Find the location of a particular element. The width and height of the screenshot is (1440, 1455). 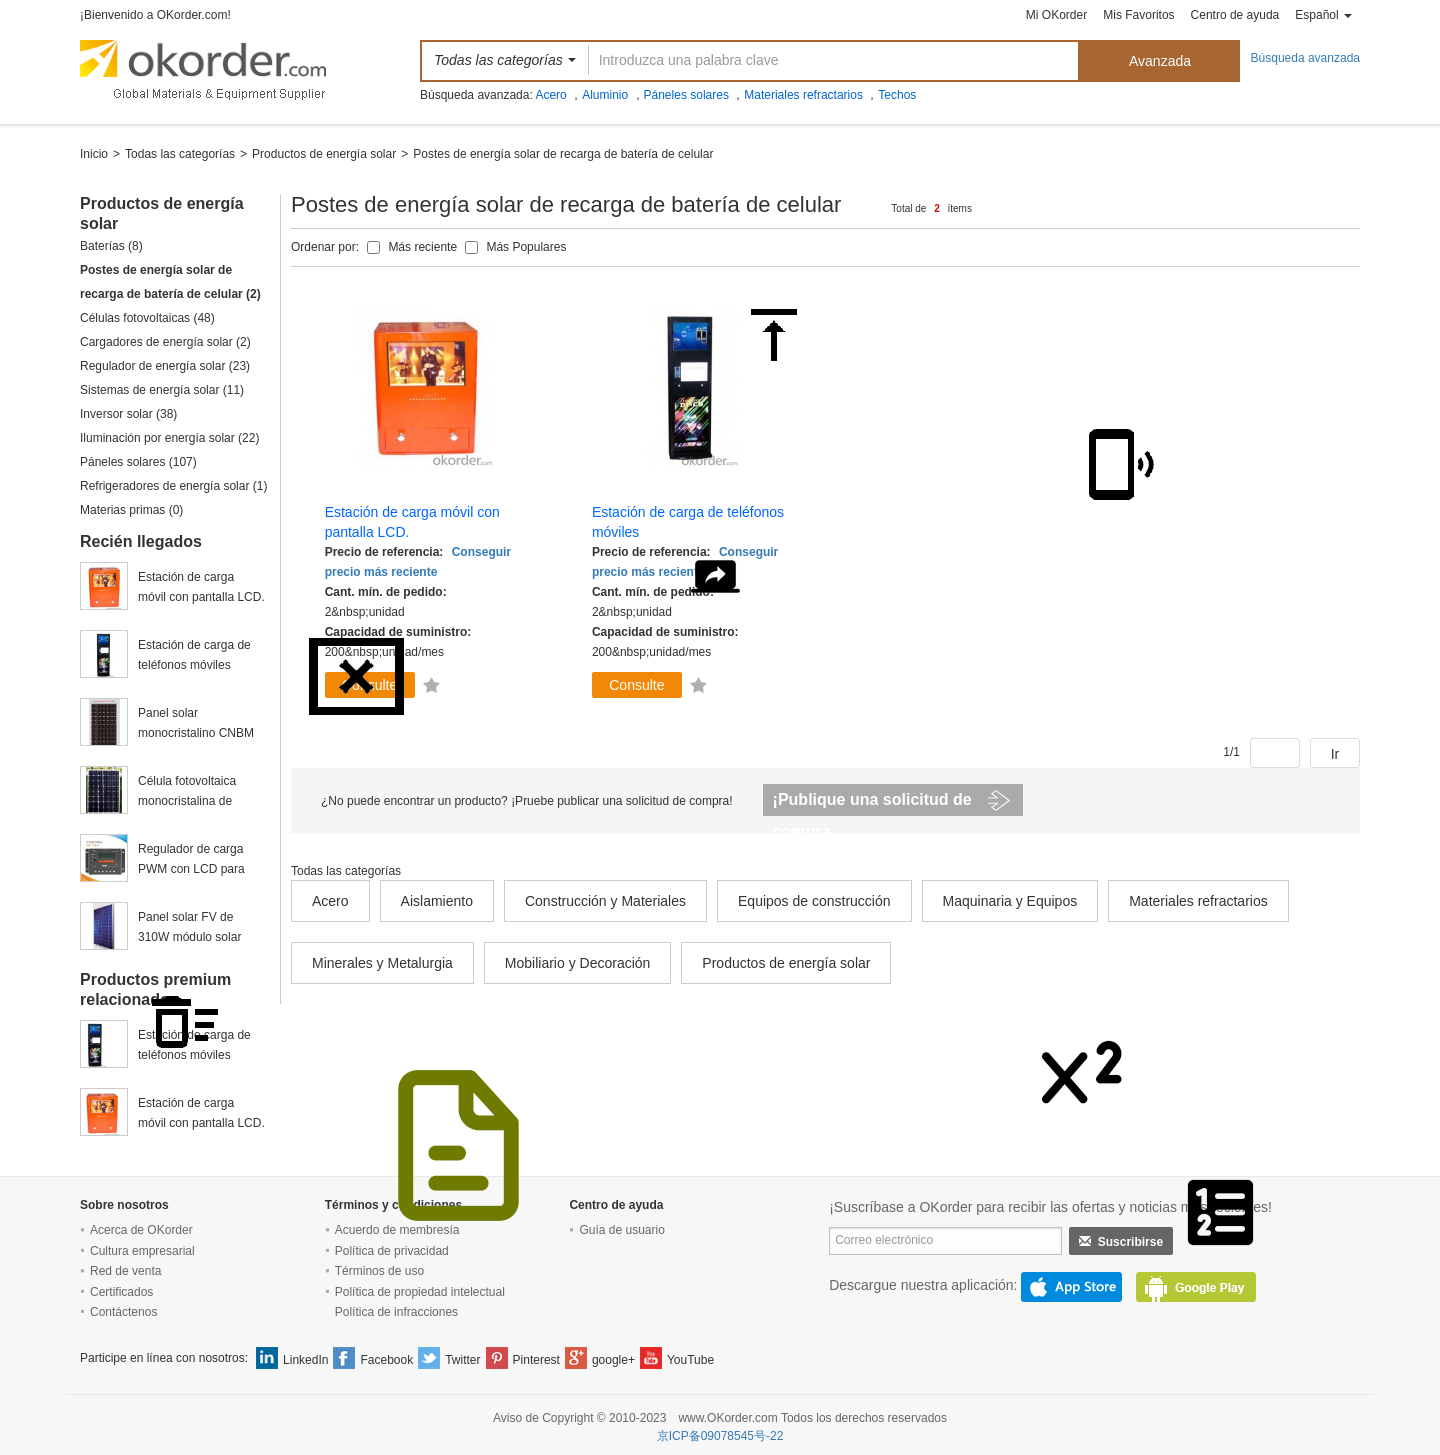

align content to top is located at coordinates (774, 335).